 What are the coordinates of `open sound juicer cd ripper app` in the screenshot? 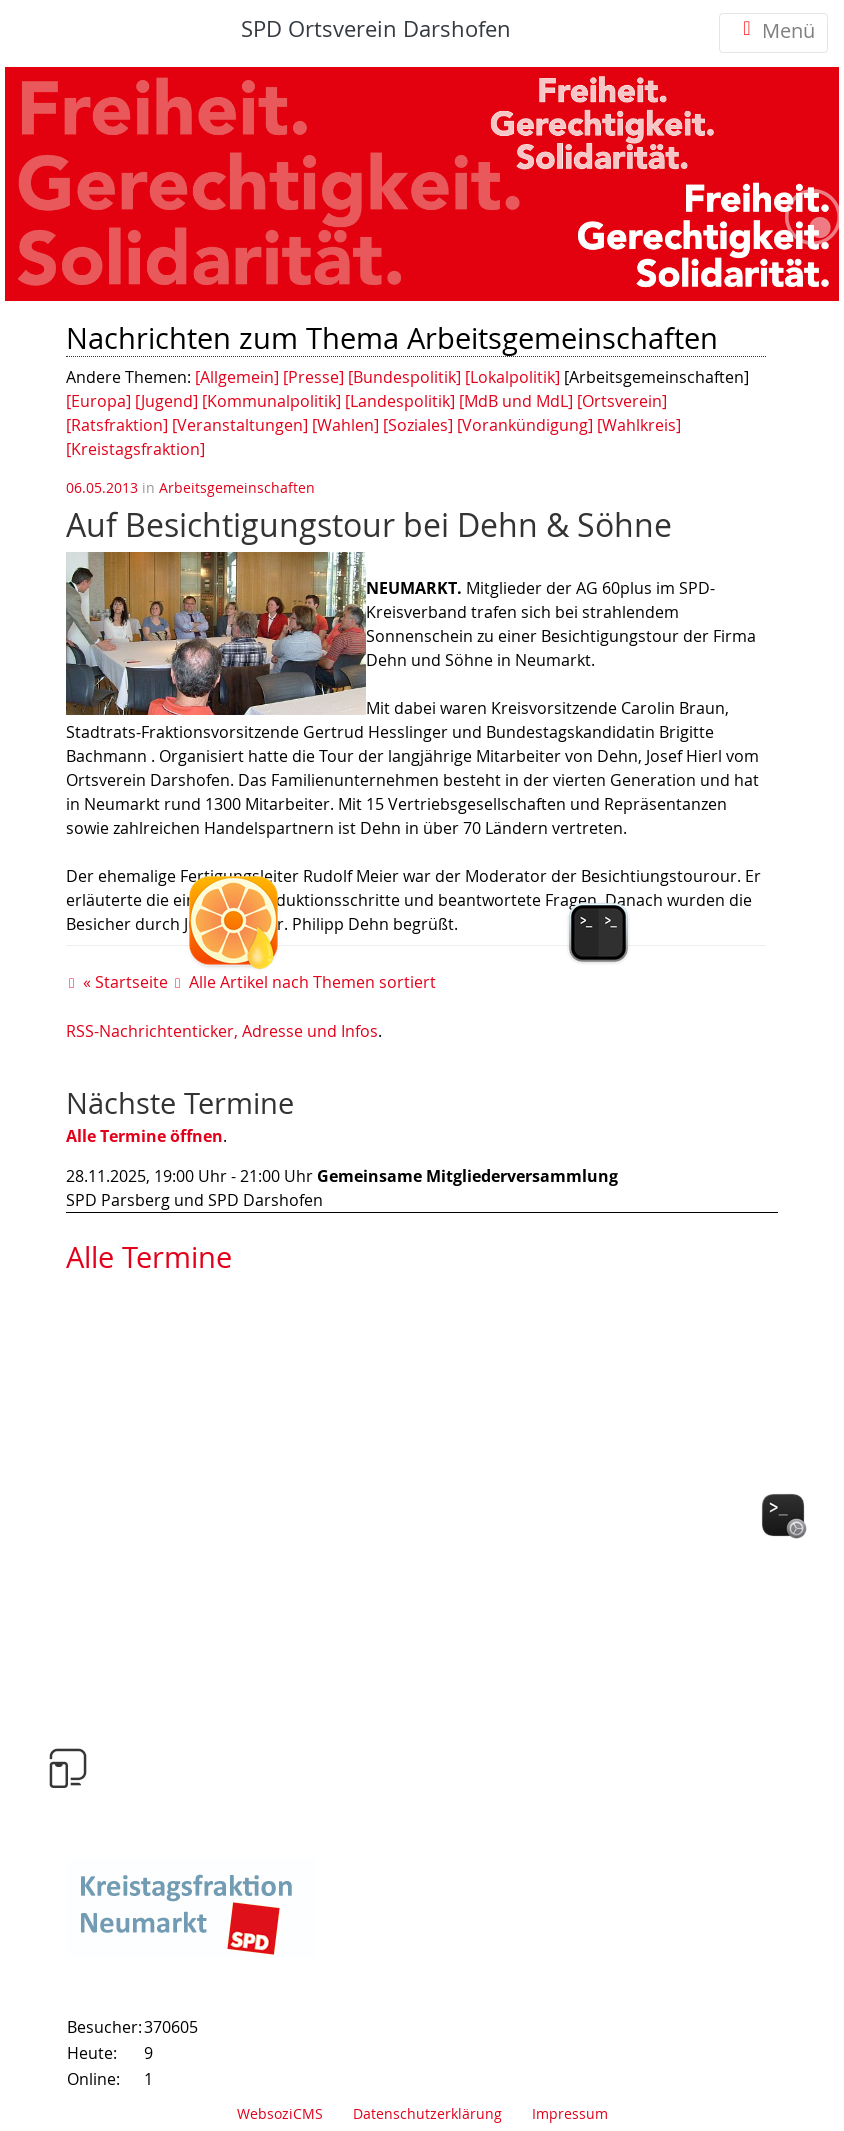 It's located at (233, 920).